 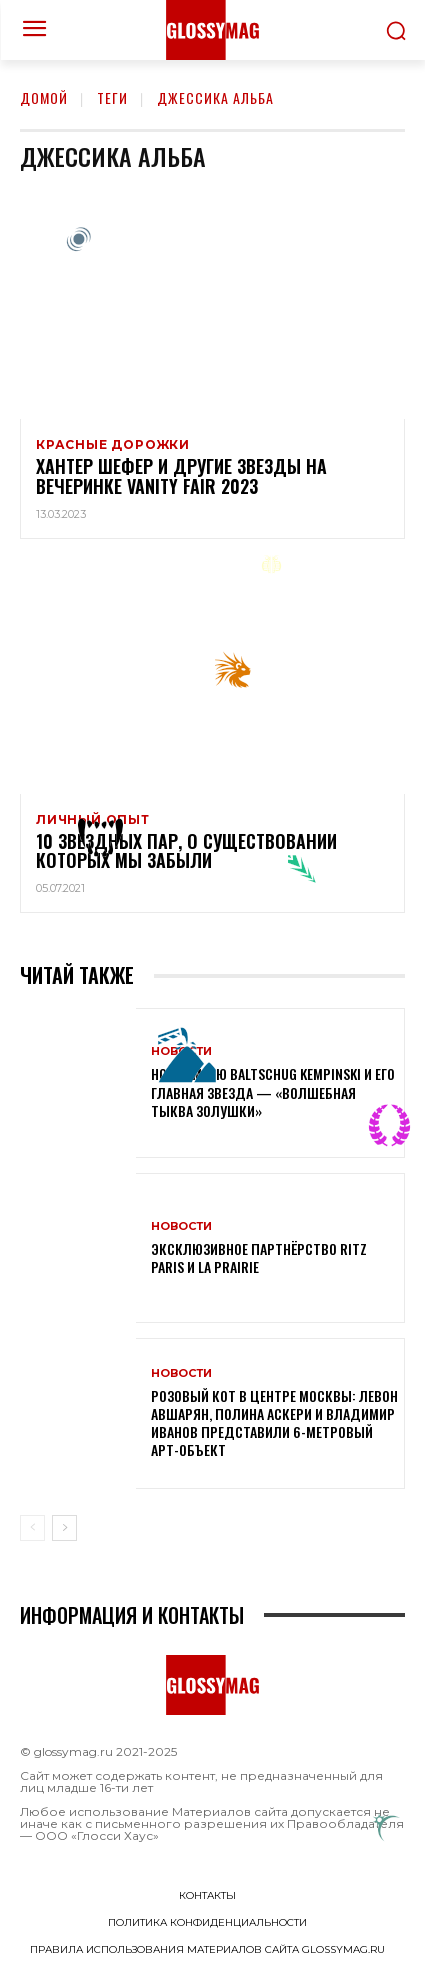 What do you see at coordinates (302, 869) in the screenshot?
I see `indicates a combo attack or chain skill` at bounding box center [302, 869].